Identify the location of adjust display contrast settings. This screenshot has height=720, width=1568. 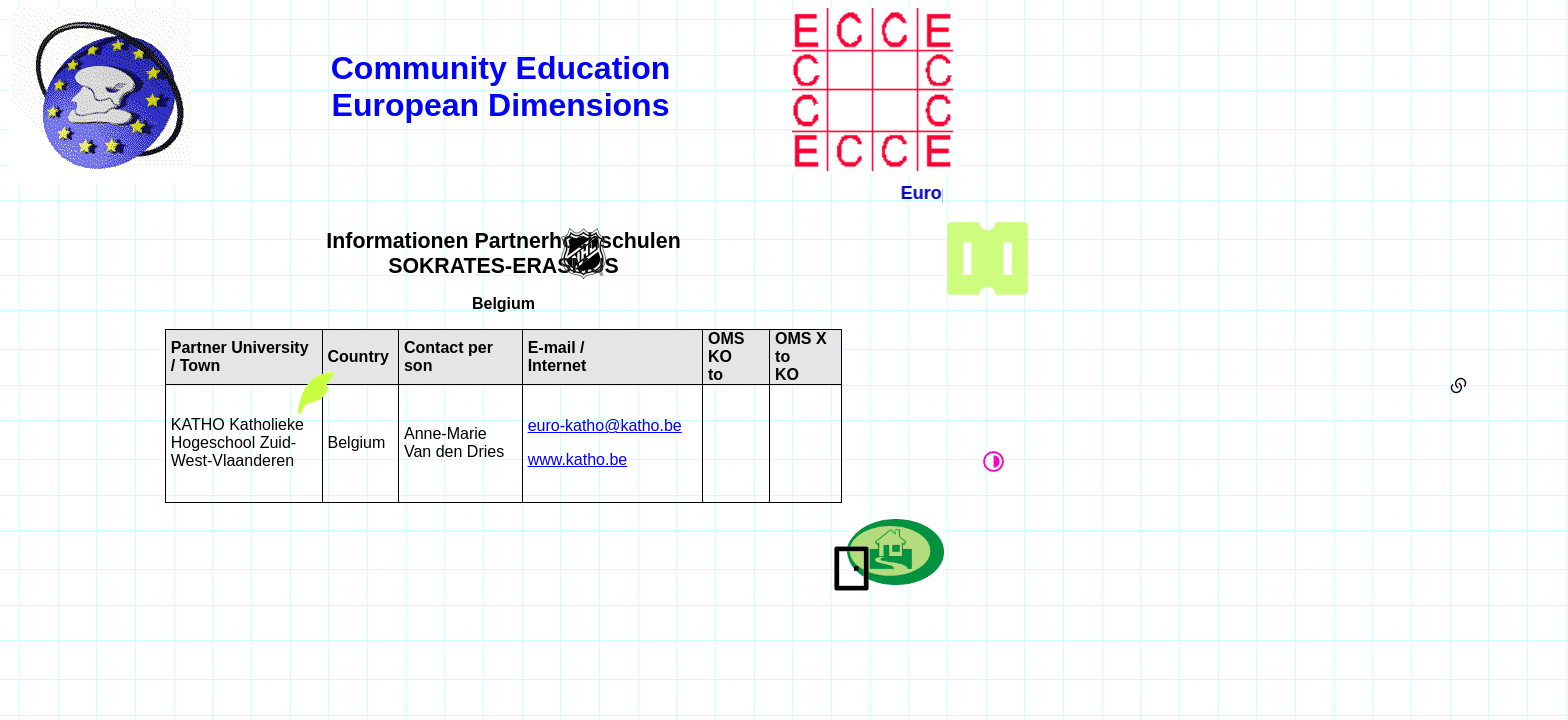
(993, 461).